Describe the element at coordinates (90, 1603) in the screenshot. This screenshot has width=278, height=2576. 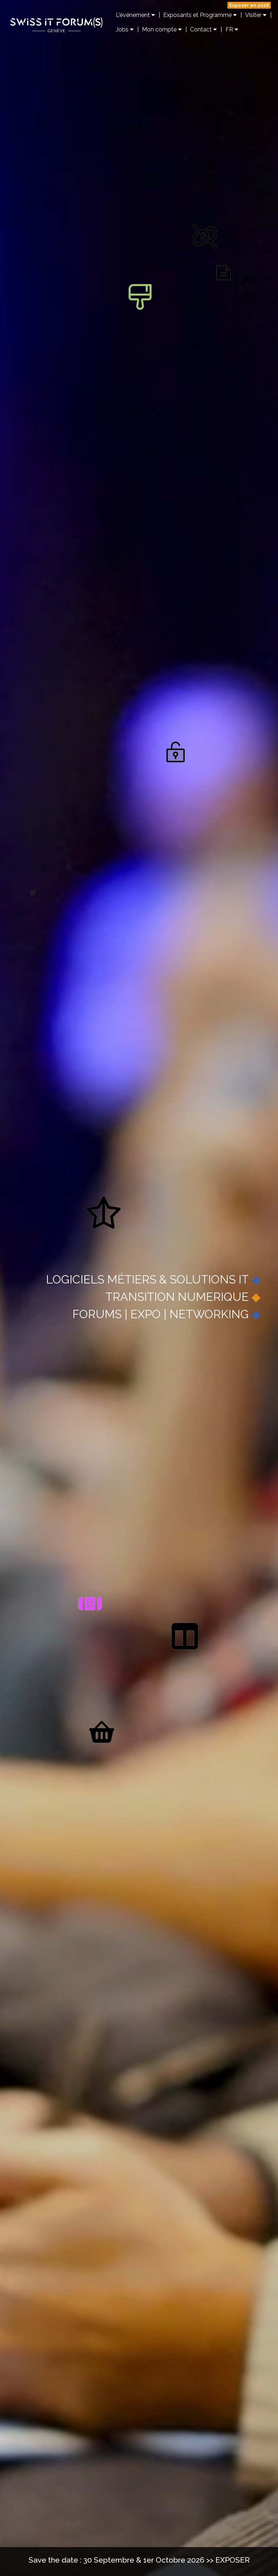
I see `access first aid or medical information` at that location.